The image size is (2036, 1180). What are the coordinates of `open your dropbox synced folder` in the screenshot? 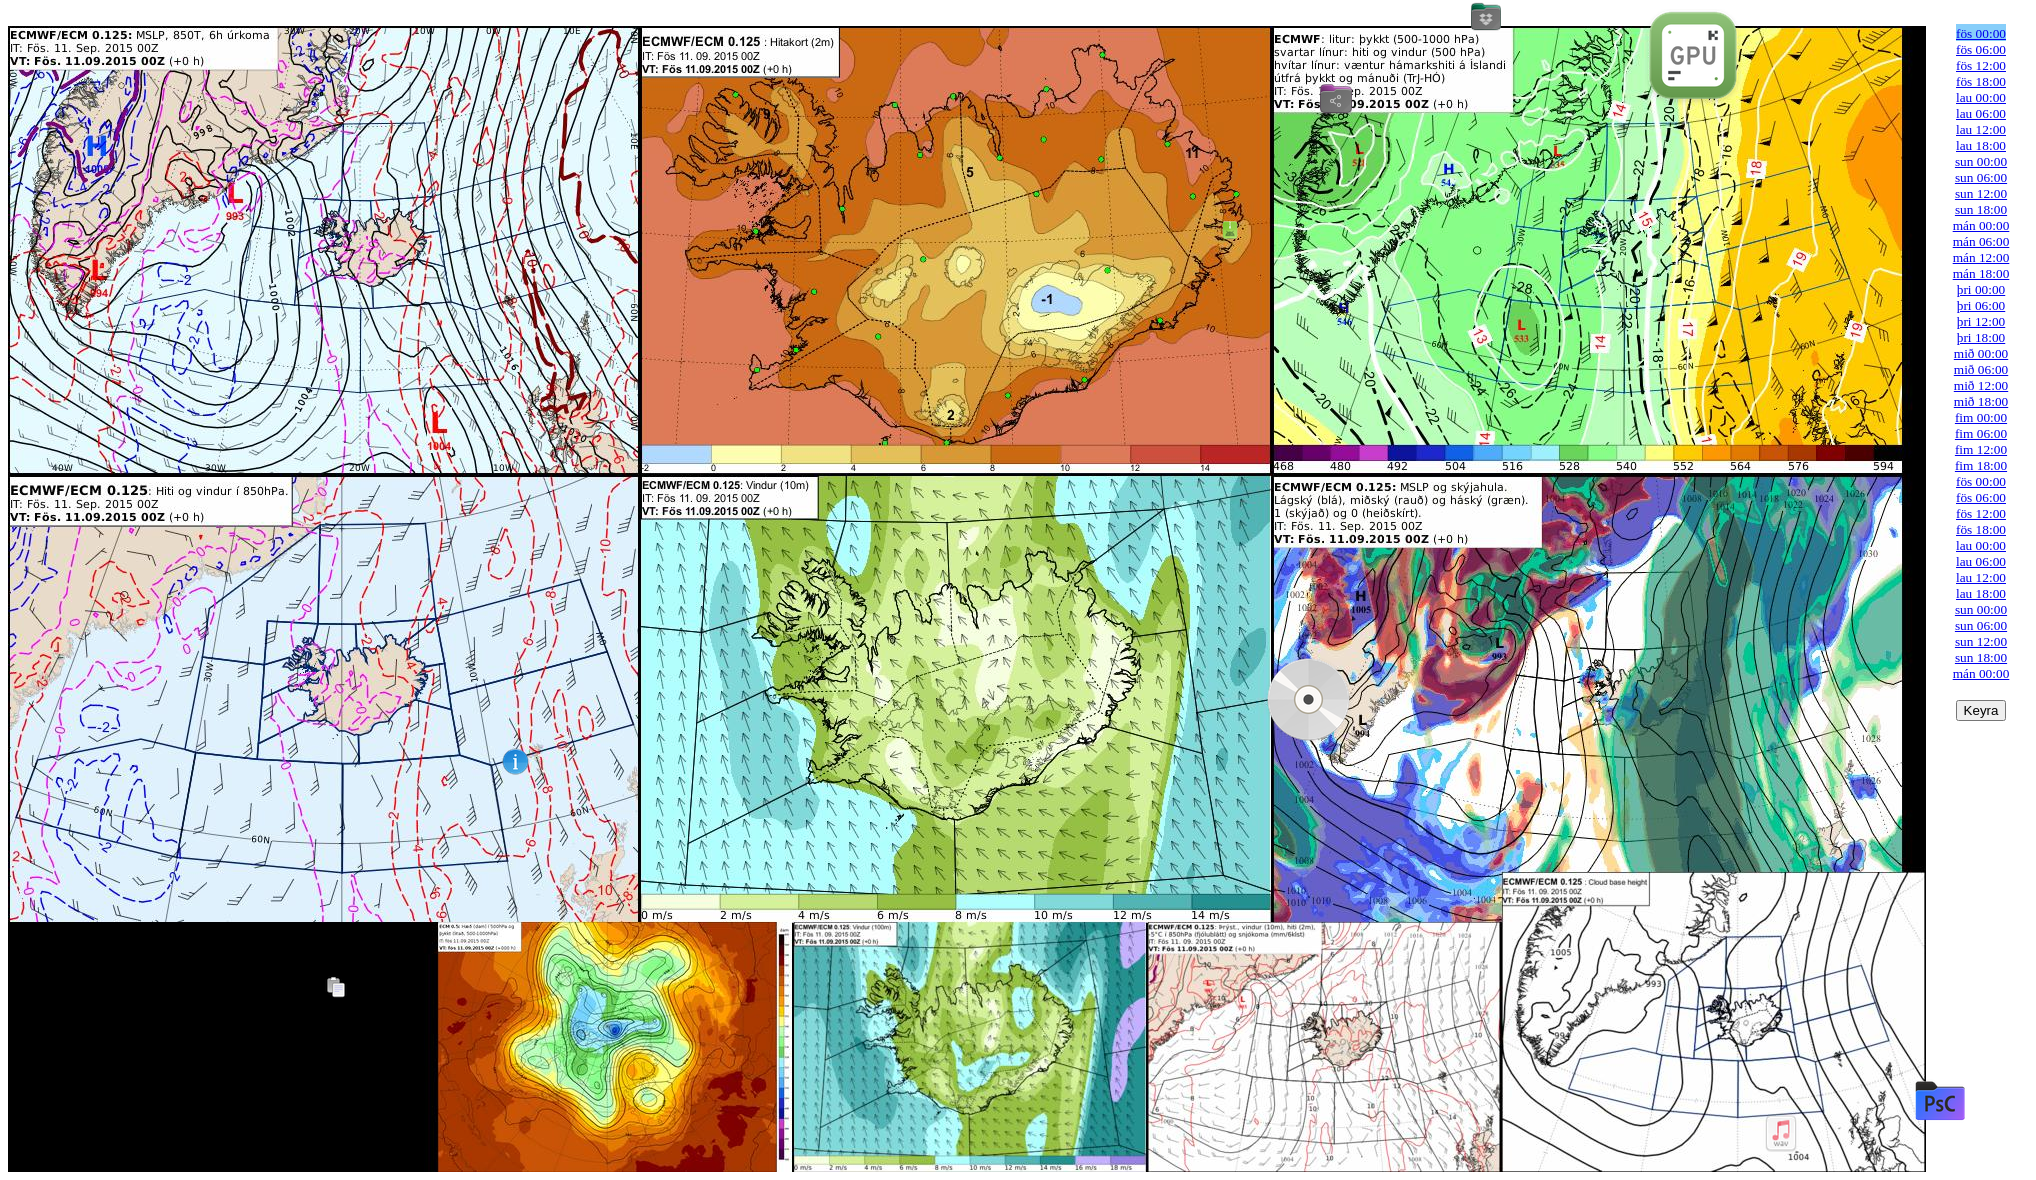 It's located at (1486, 16).